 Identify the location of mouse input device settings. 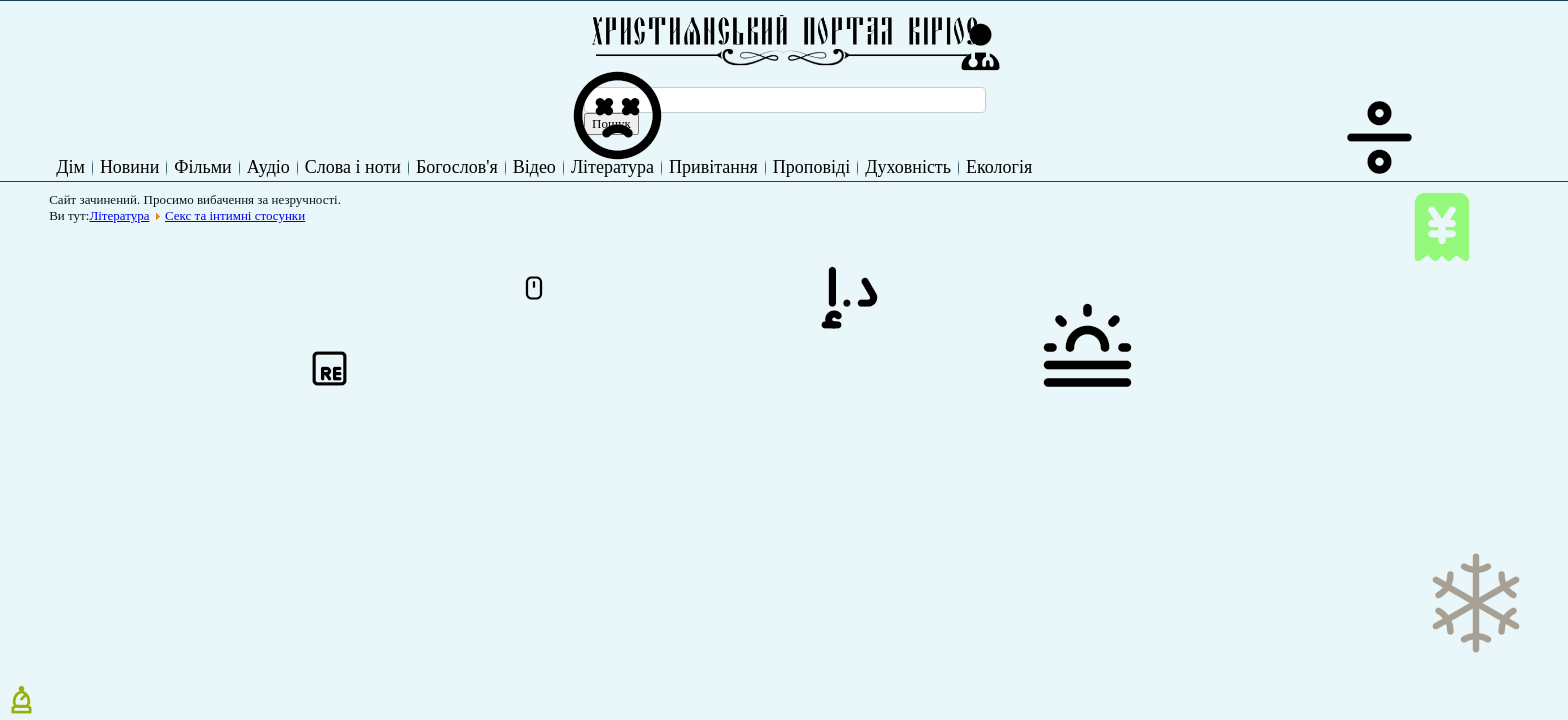
(534, 288).